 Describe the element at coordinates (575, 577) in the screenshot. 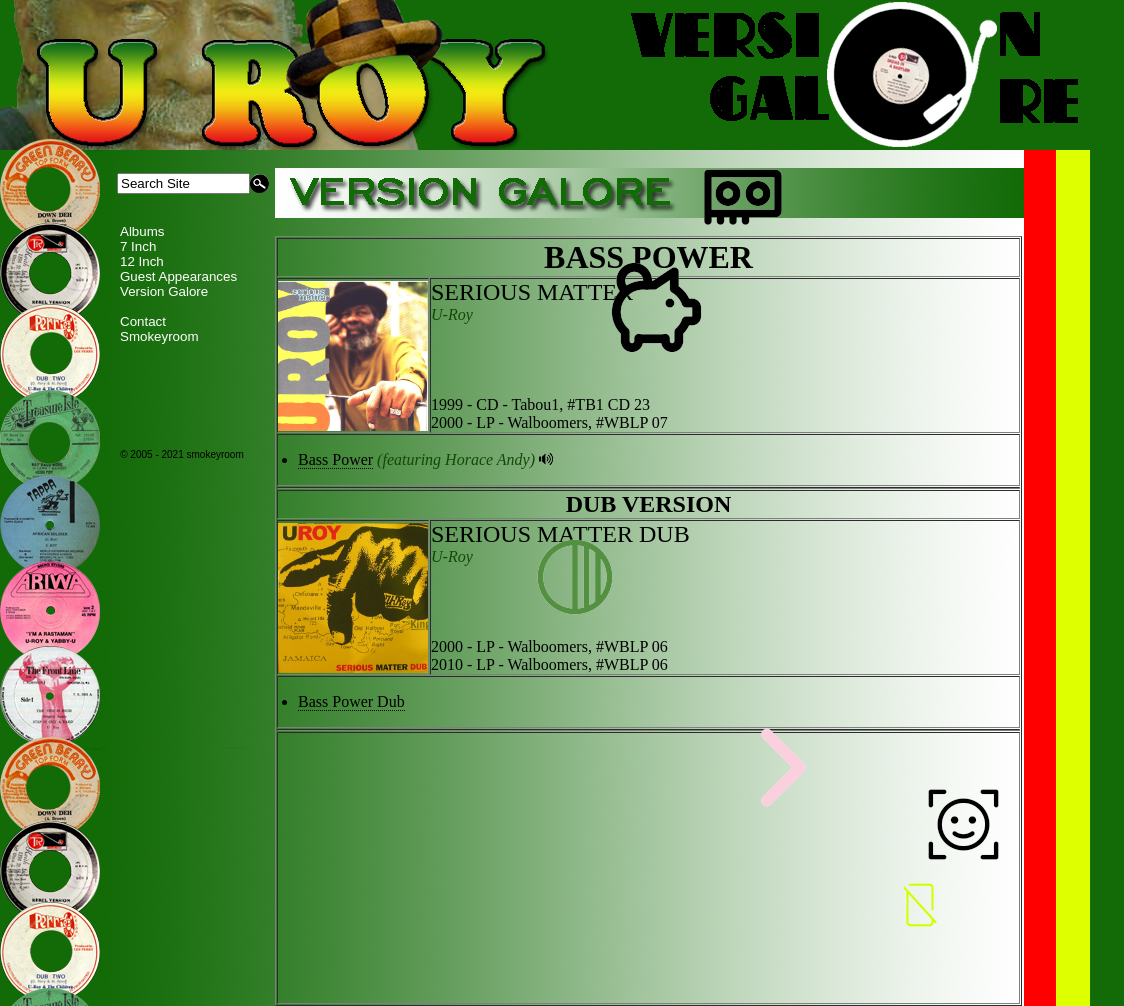

I see `toggle between light and dark mode` at that location.